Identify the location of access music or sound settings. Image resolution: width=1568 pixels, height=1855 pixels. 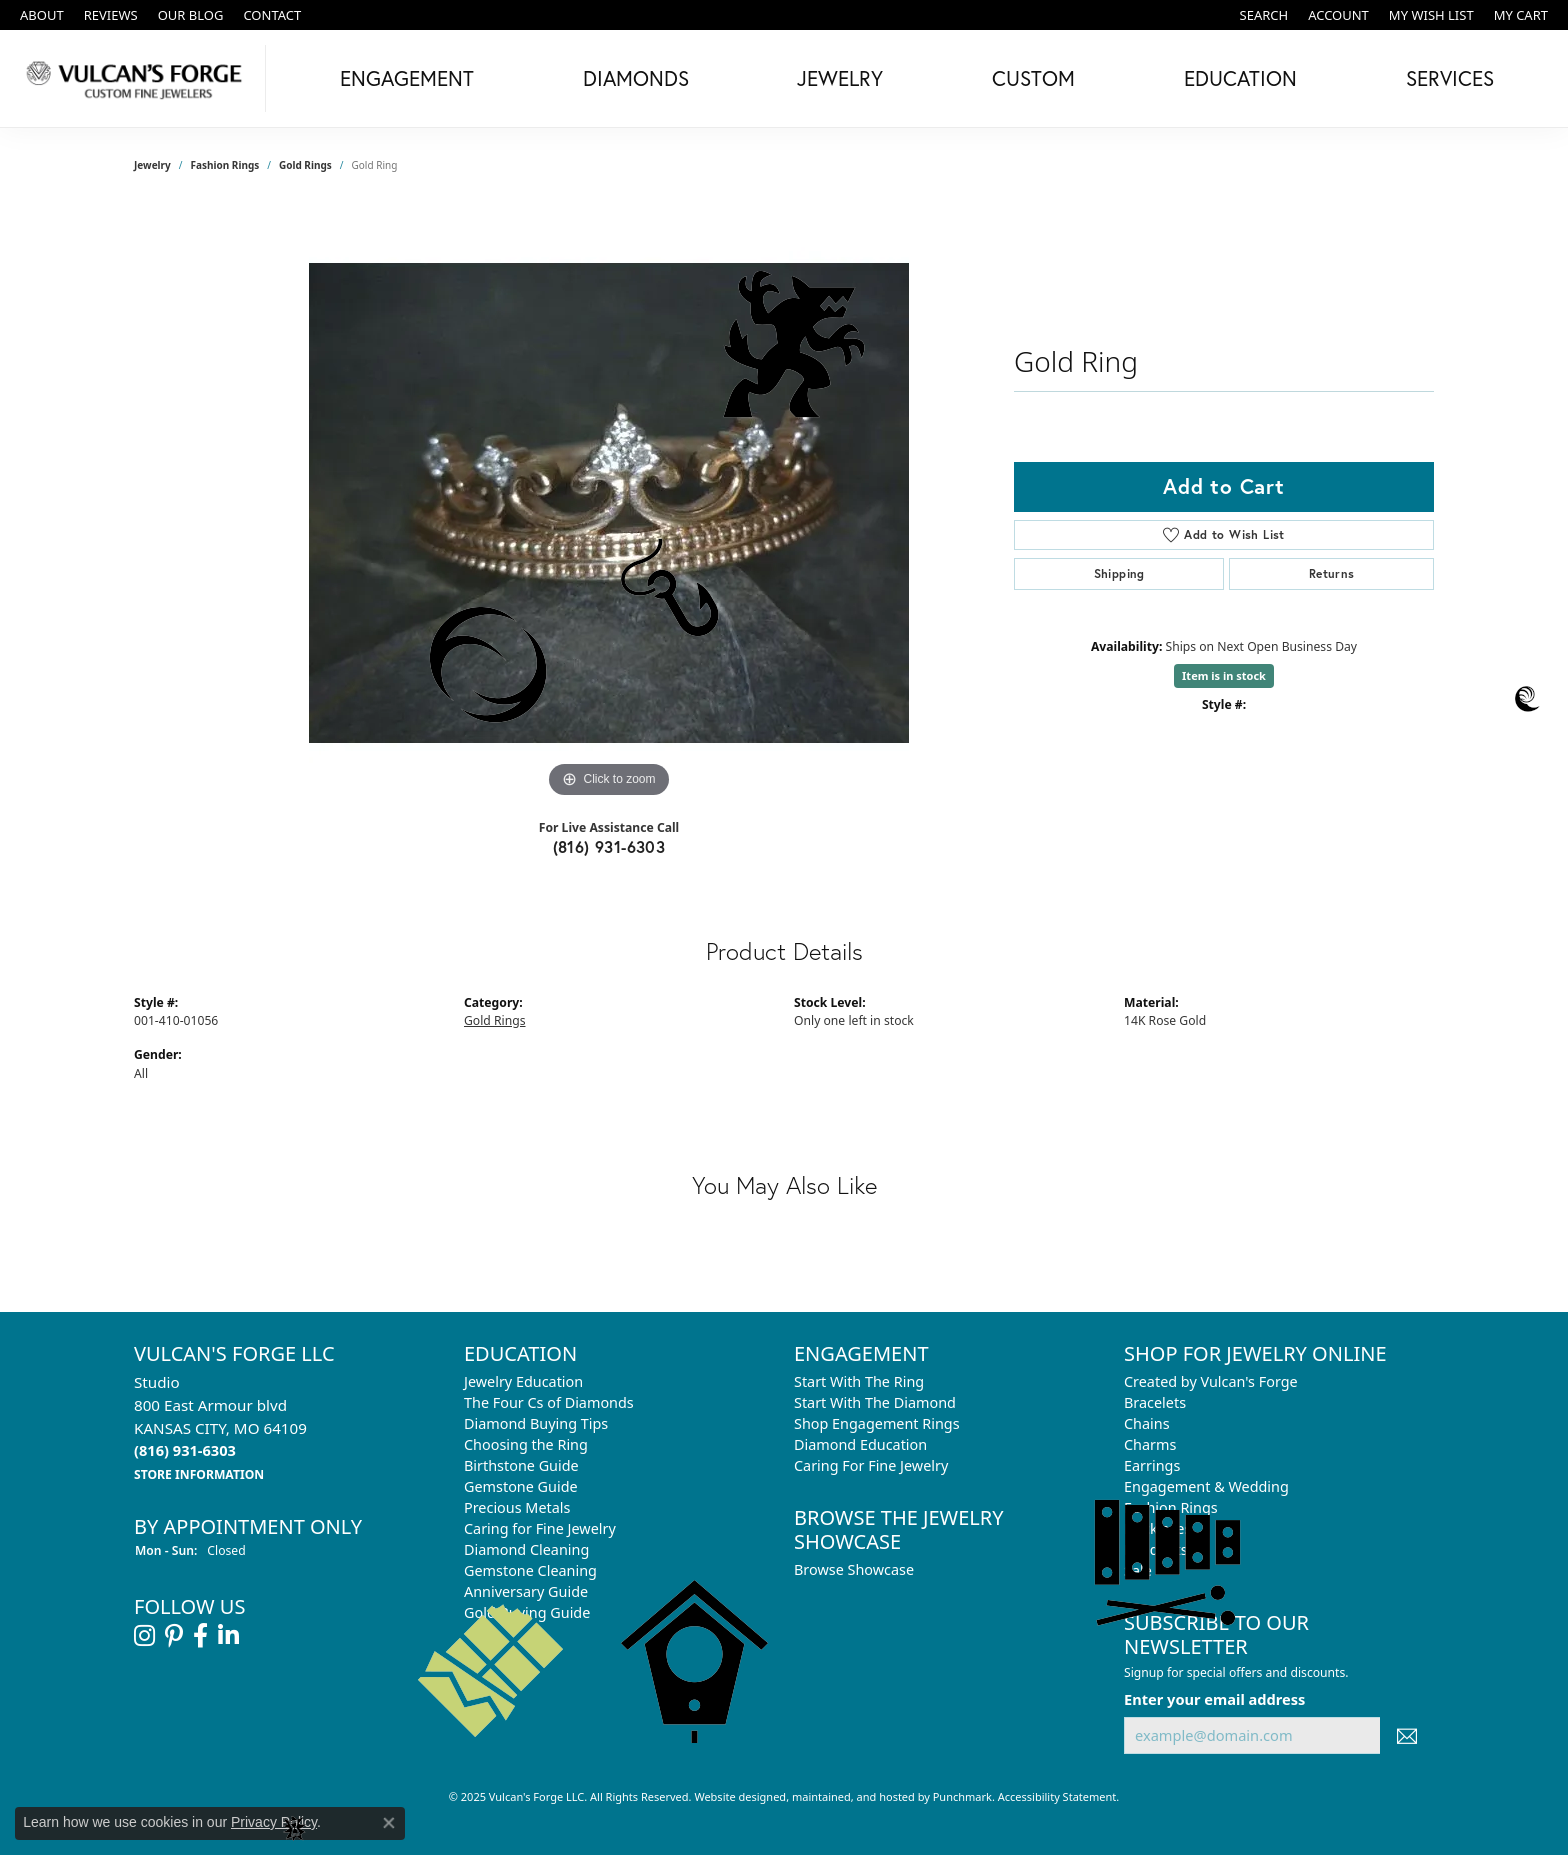
(1167, 1562).